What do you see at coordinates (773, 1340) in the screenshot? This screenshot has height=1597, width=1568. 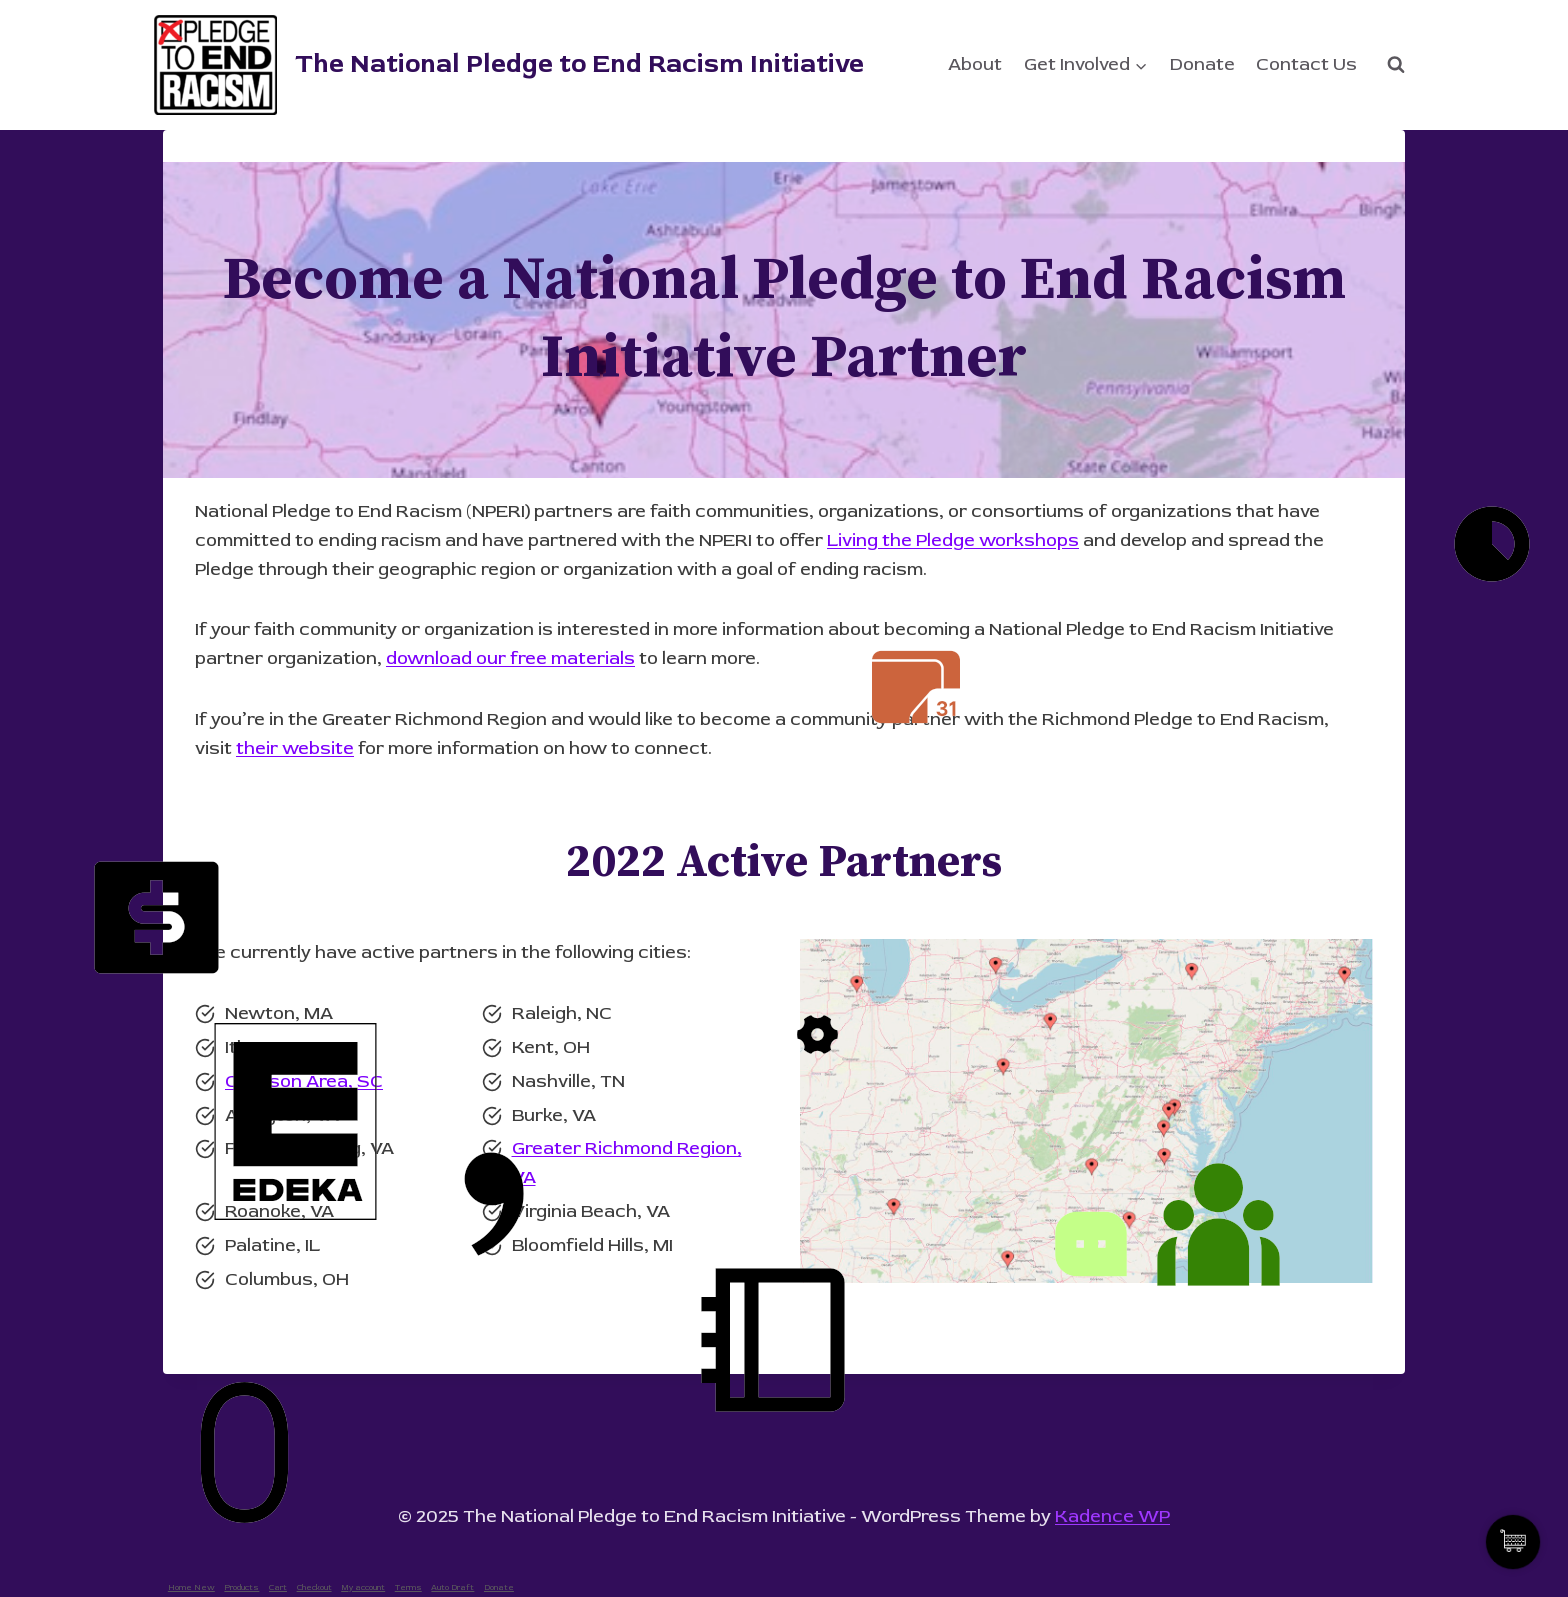 I see `view booklet or documentation` at bounding box center [773, 1340].